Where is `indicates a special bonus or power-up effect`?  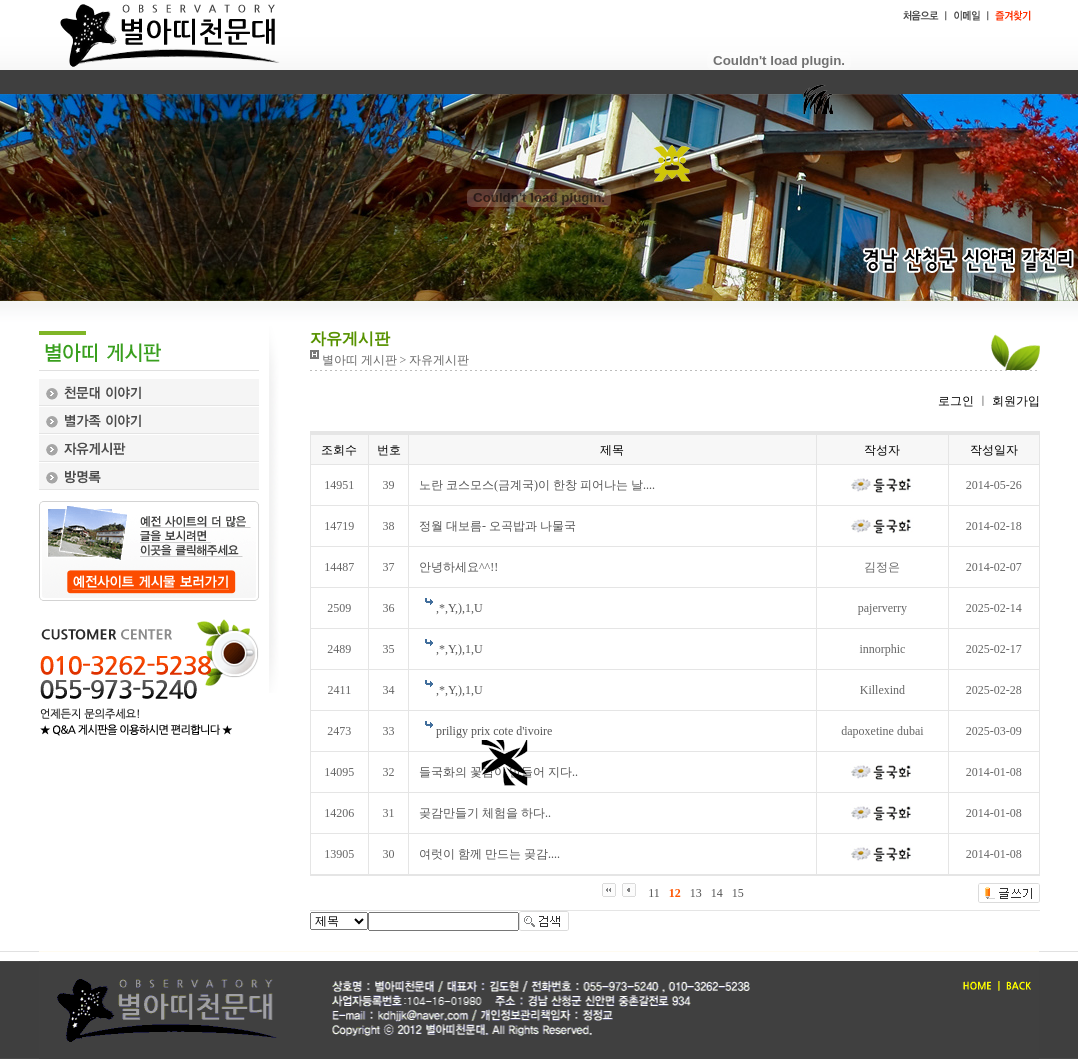 indicates a special bonus or power-up effect is located at coordinates (504, 762).